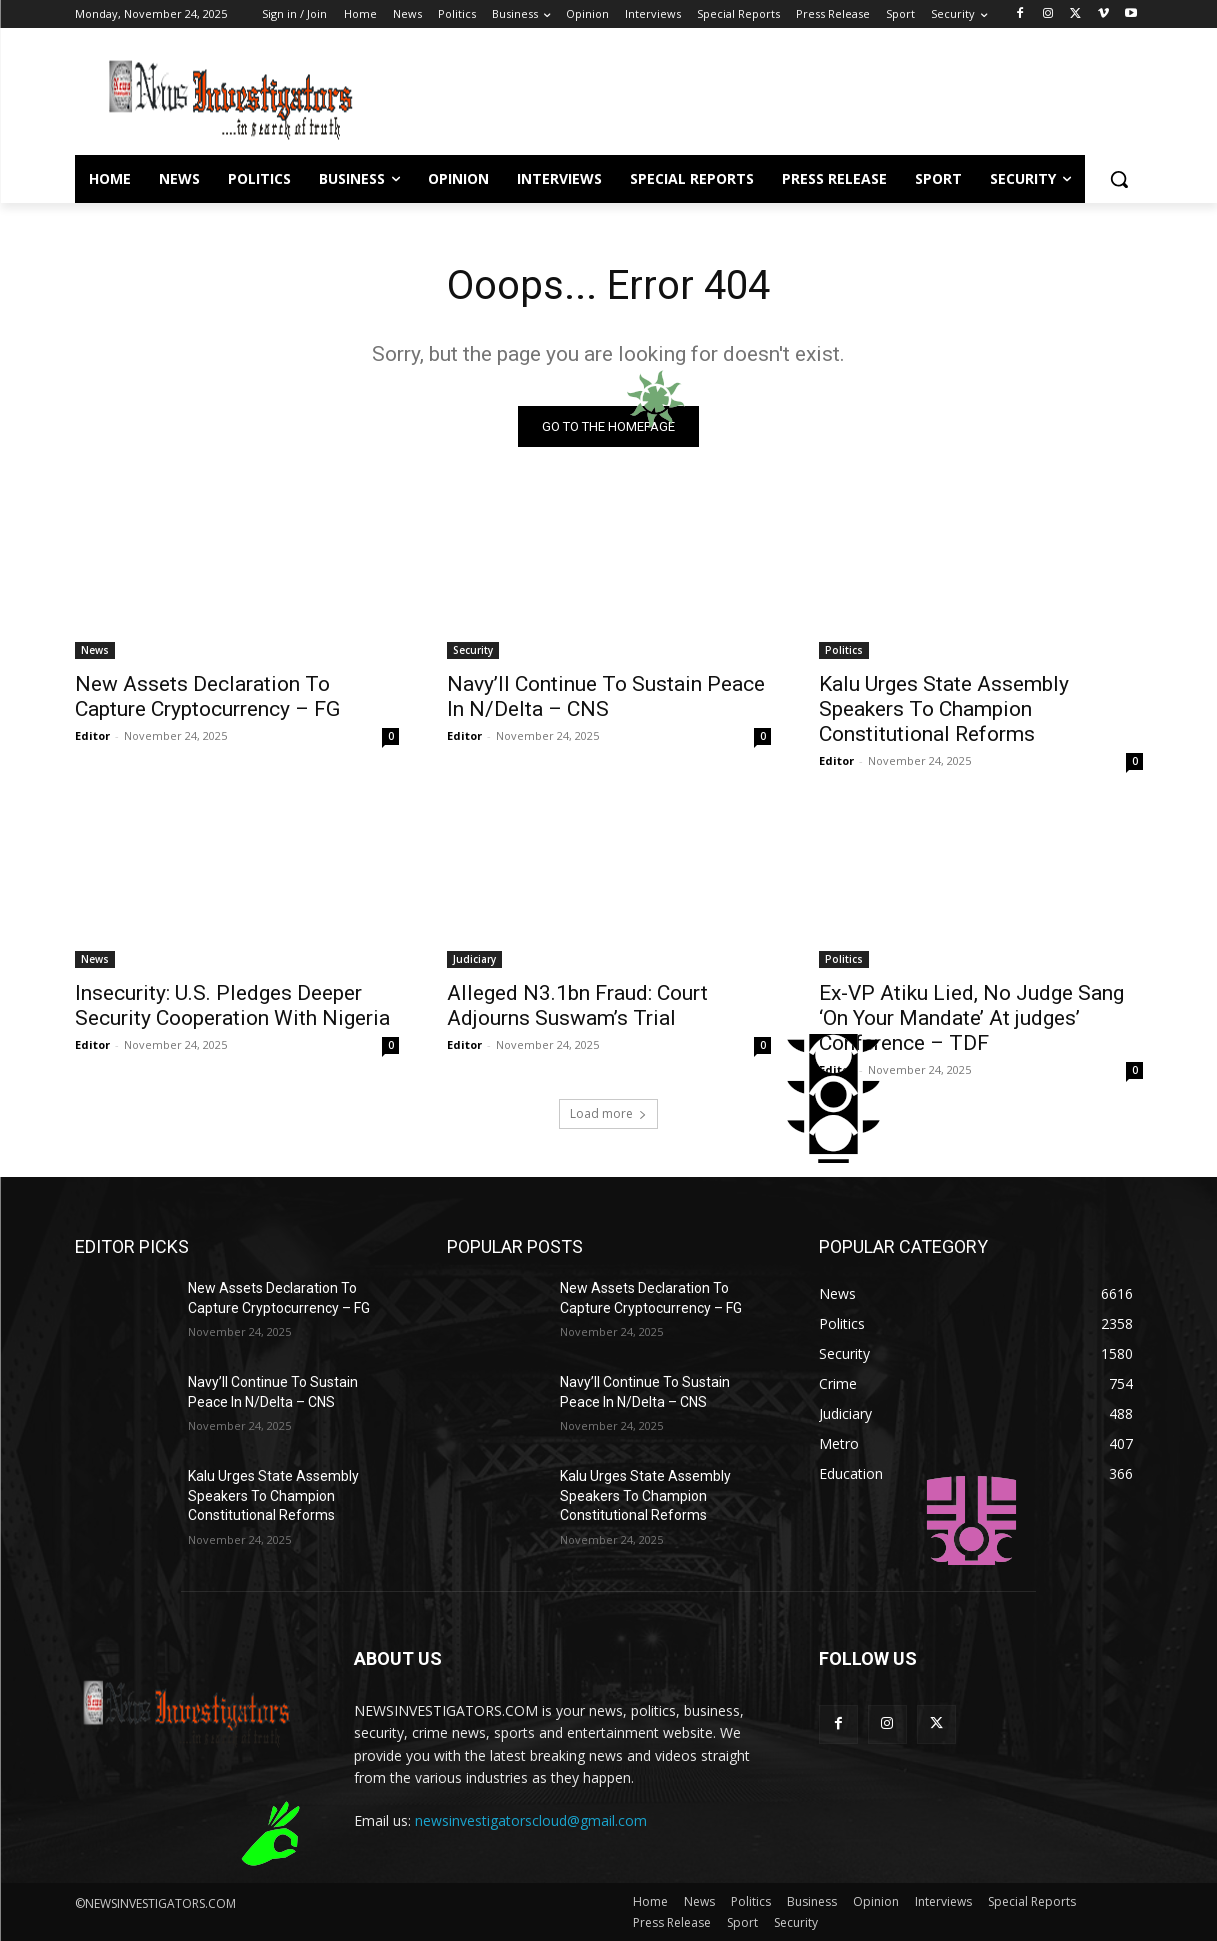 This screenshot has height=1941, width=1217. What do you see at coordinates (833, 1098) in the screenshot?
I see `indicates caution or pending status` at bounding box center [833, 1098].